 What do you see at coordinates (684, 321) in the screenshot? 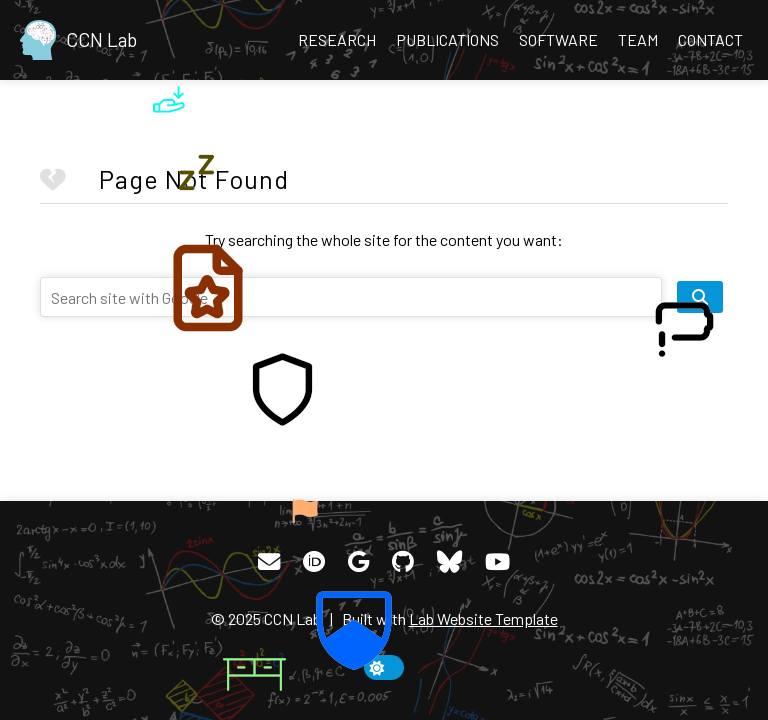
I see `battery warning or critical battery level` at bounding box center [684, 321].